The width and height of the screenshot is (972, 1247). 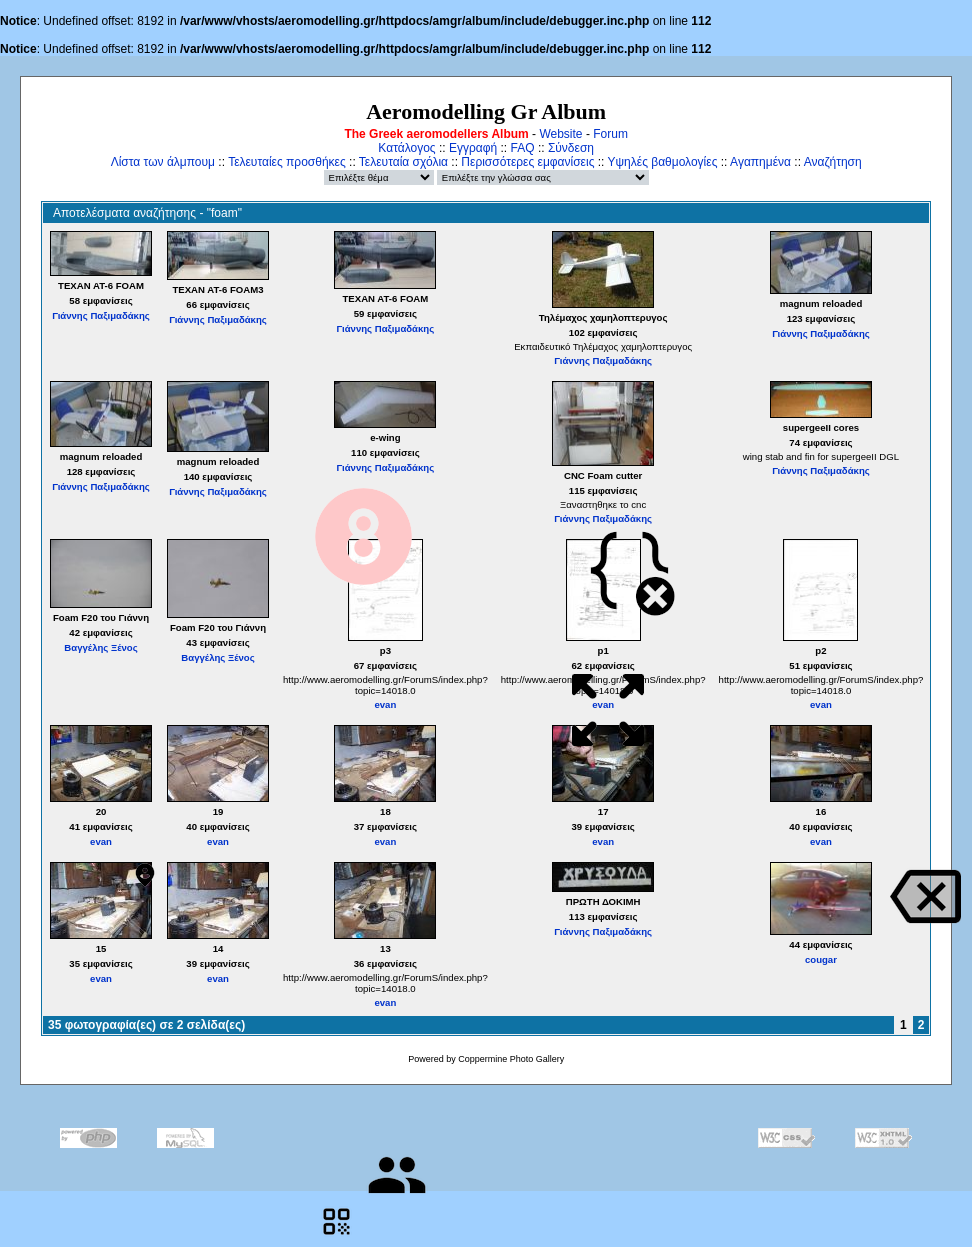 What do you see at coordinates (397, 1175) in the screenshot?
I see `view contacts or people list` at bounding box center [397, 1175].